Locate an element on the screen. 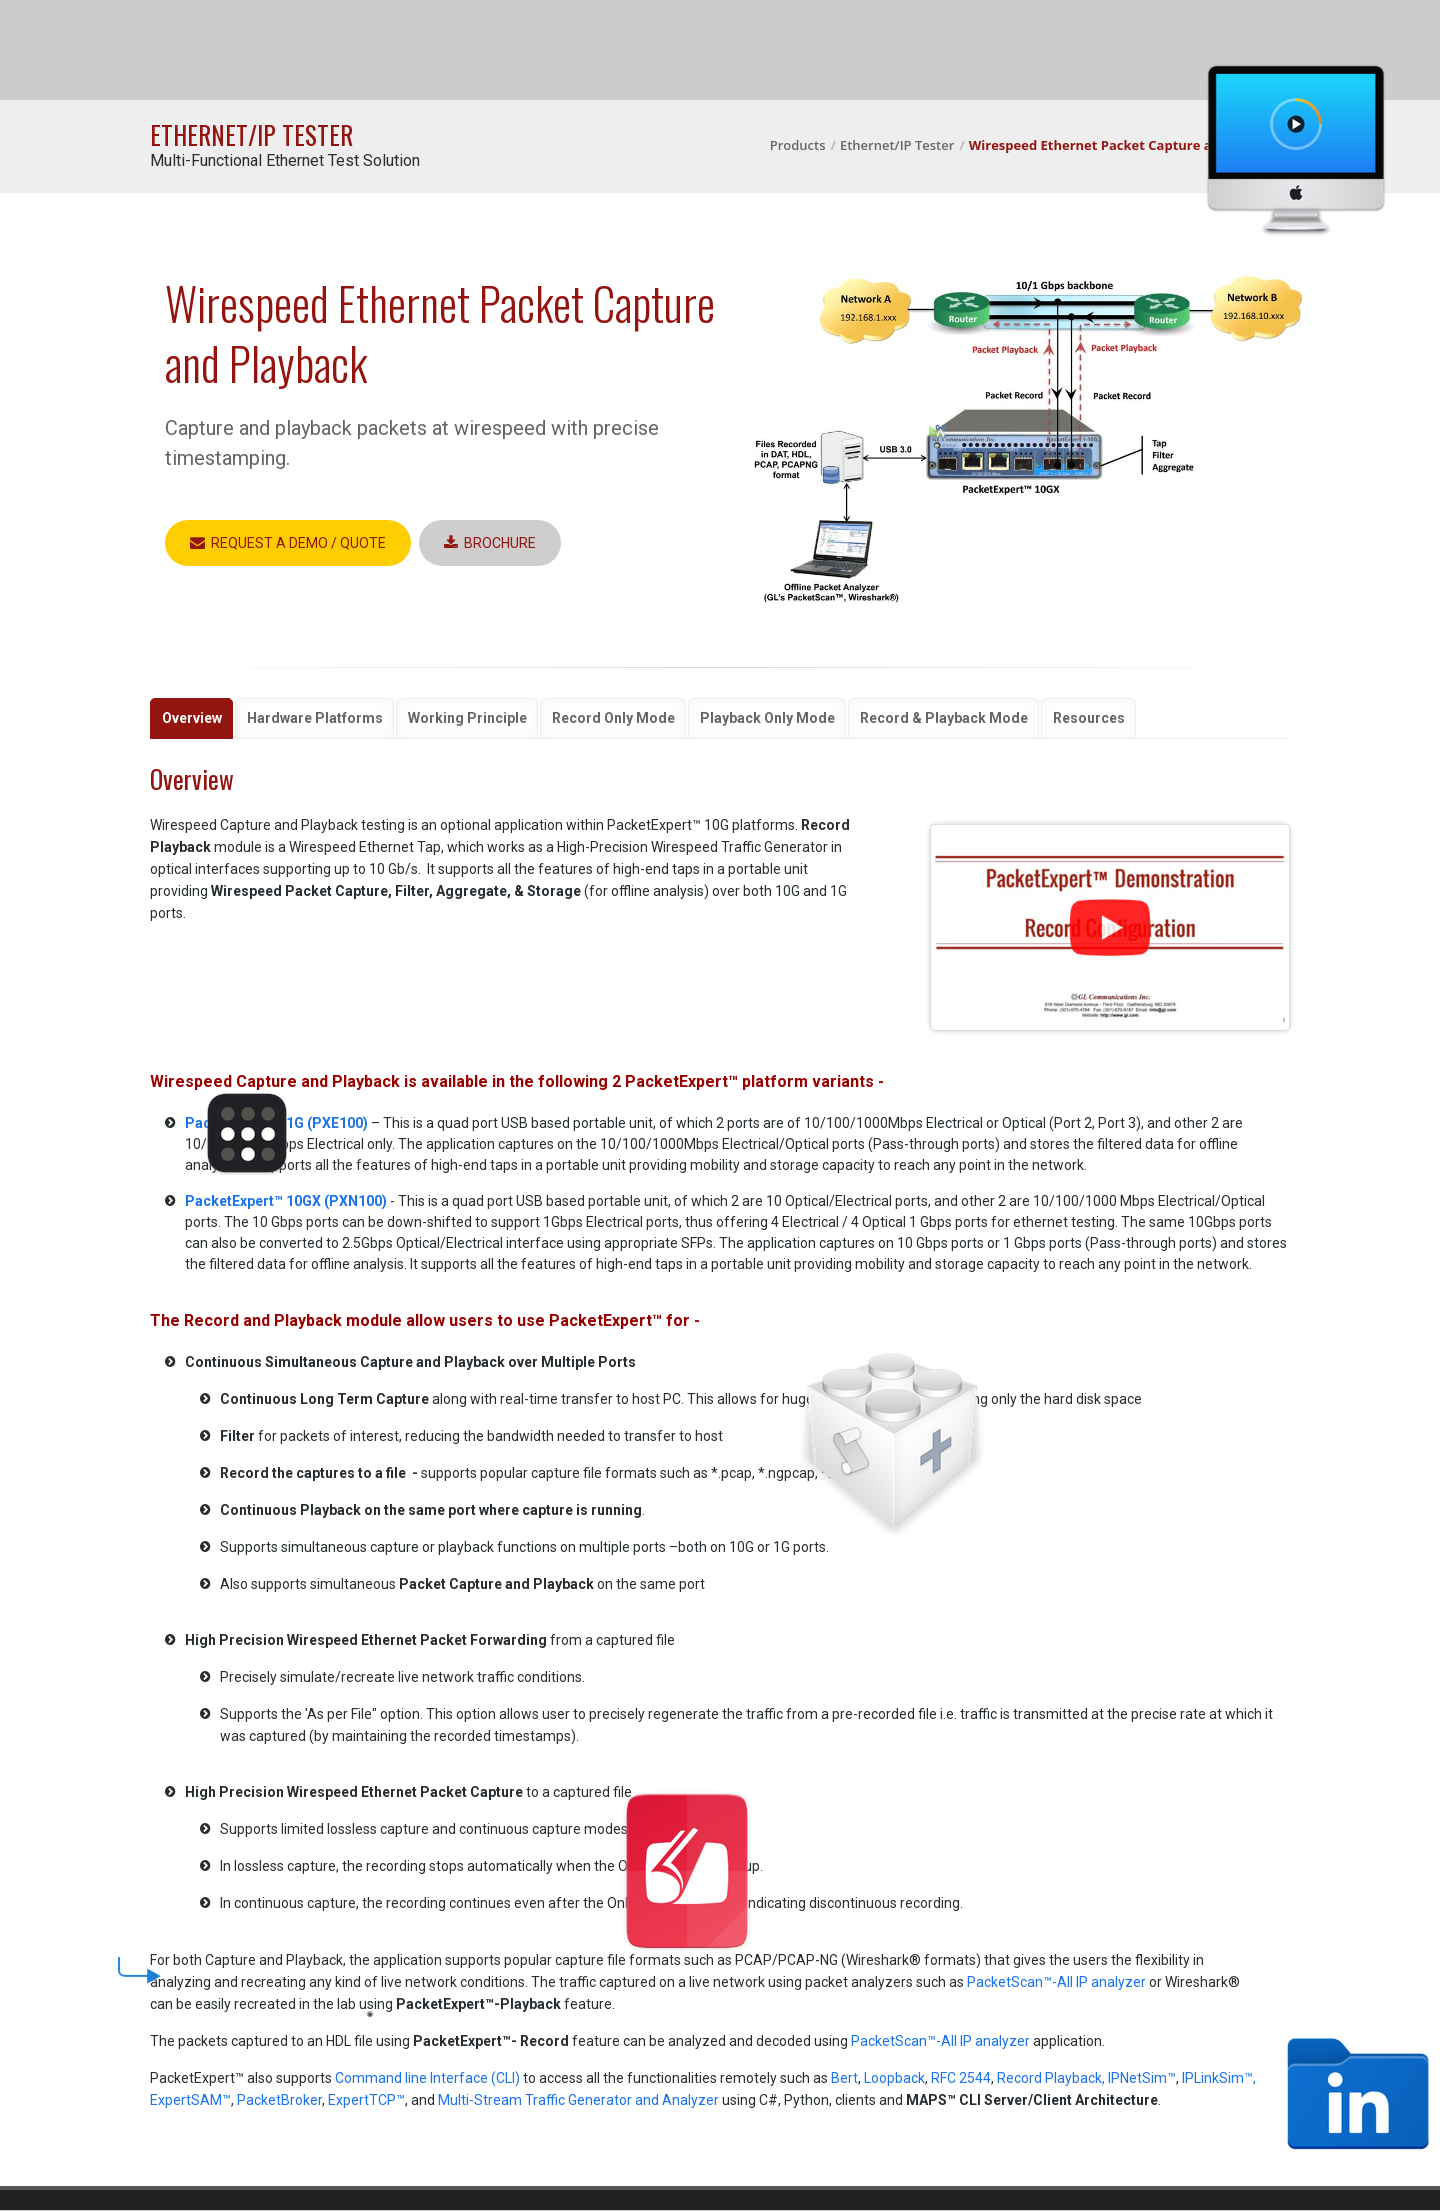 The image size is (1440, 2211). indicates a locked or protected item is located at coordinates (383, 2001).